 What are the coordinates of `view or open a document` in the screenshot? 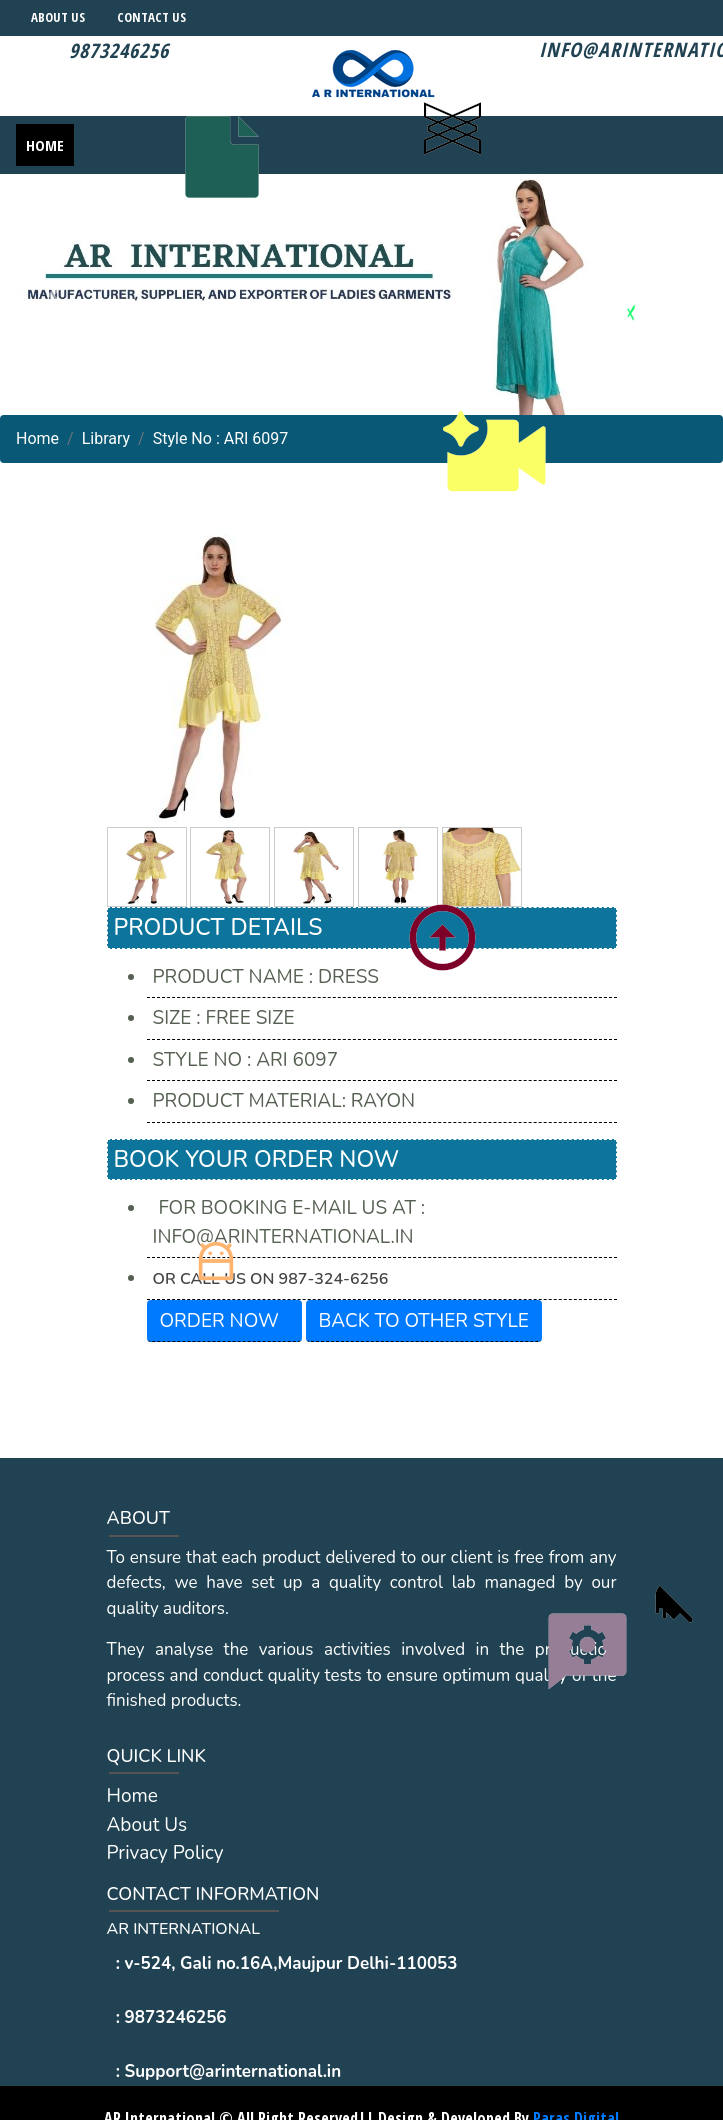 It's located at (222, 157).